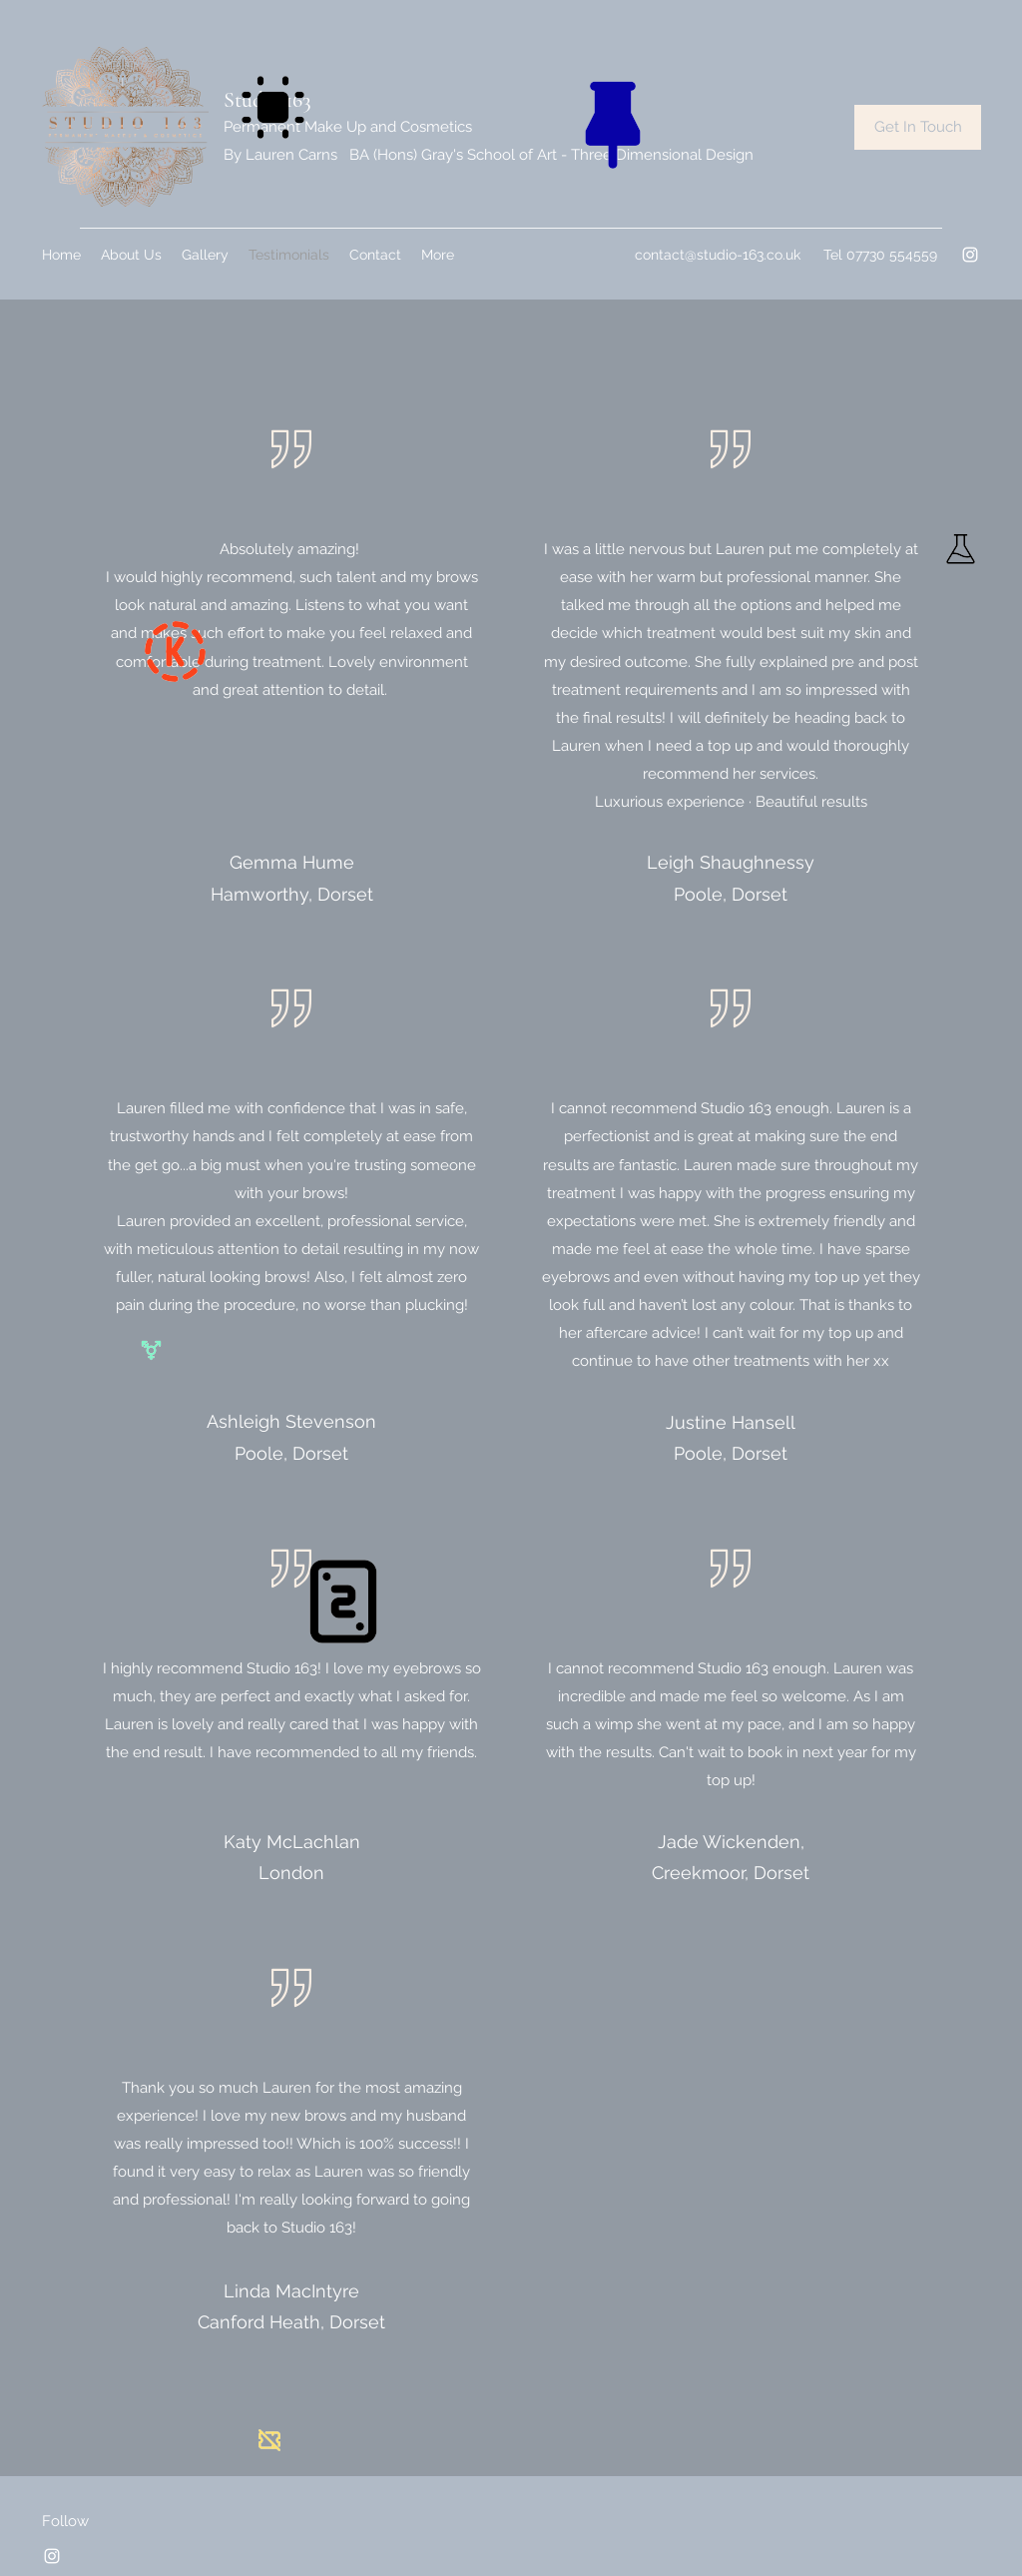 The width and height of the screenshot is (1022, 2576). I want to click on indicates a pending or in-progress item labeled "K", so click(175, 651).